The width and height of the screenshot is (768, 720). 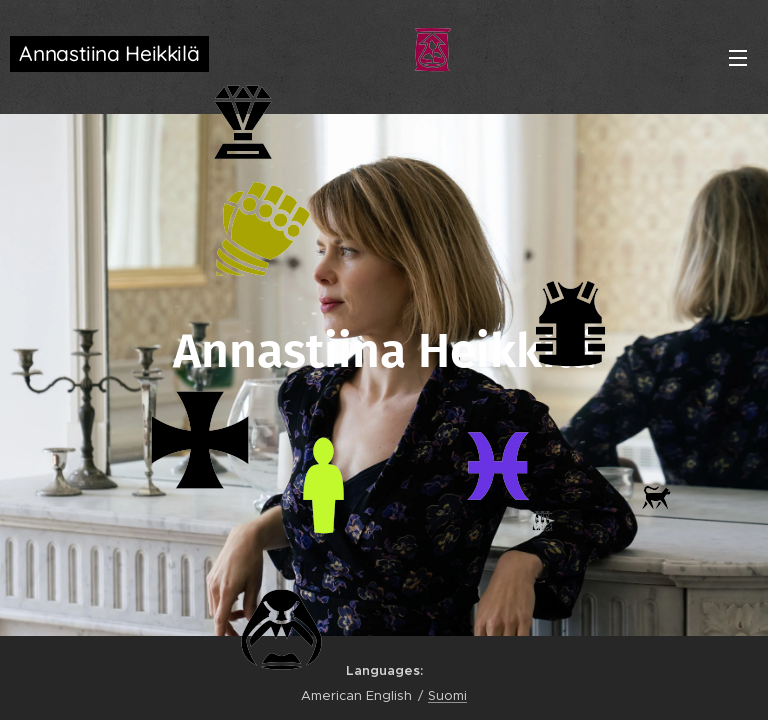 I want to click on view your profile, so click(x=323, y=485).